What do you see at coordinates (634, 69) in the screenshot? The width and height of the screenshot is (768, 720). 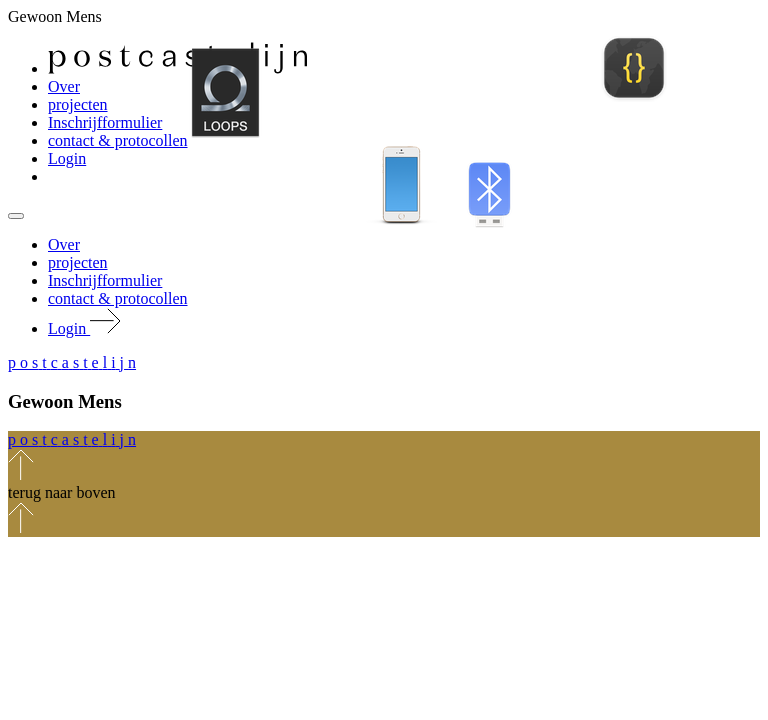 I see `access stylesheet preferences for web browser` at bounding box center [634, 69].